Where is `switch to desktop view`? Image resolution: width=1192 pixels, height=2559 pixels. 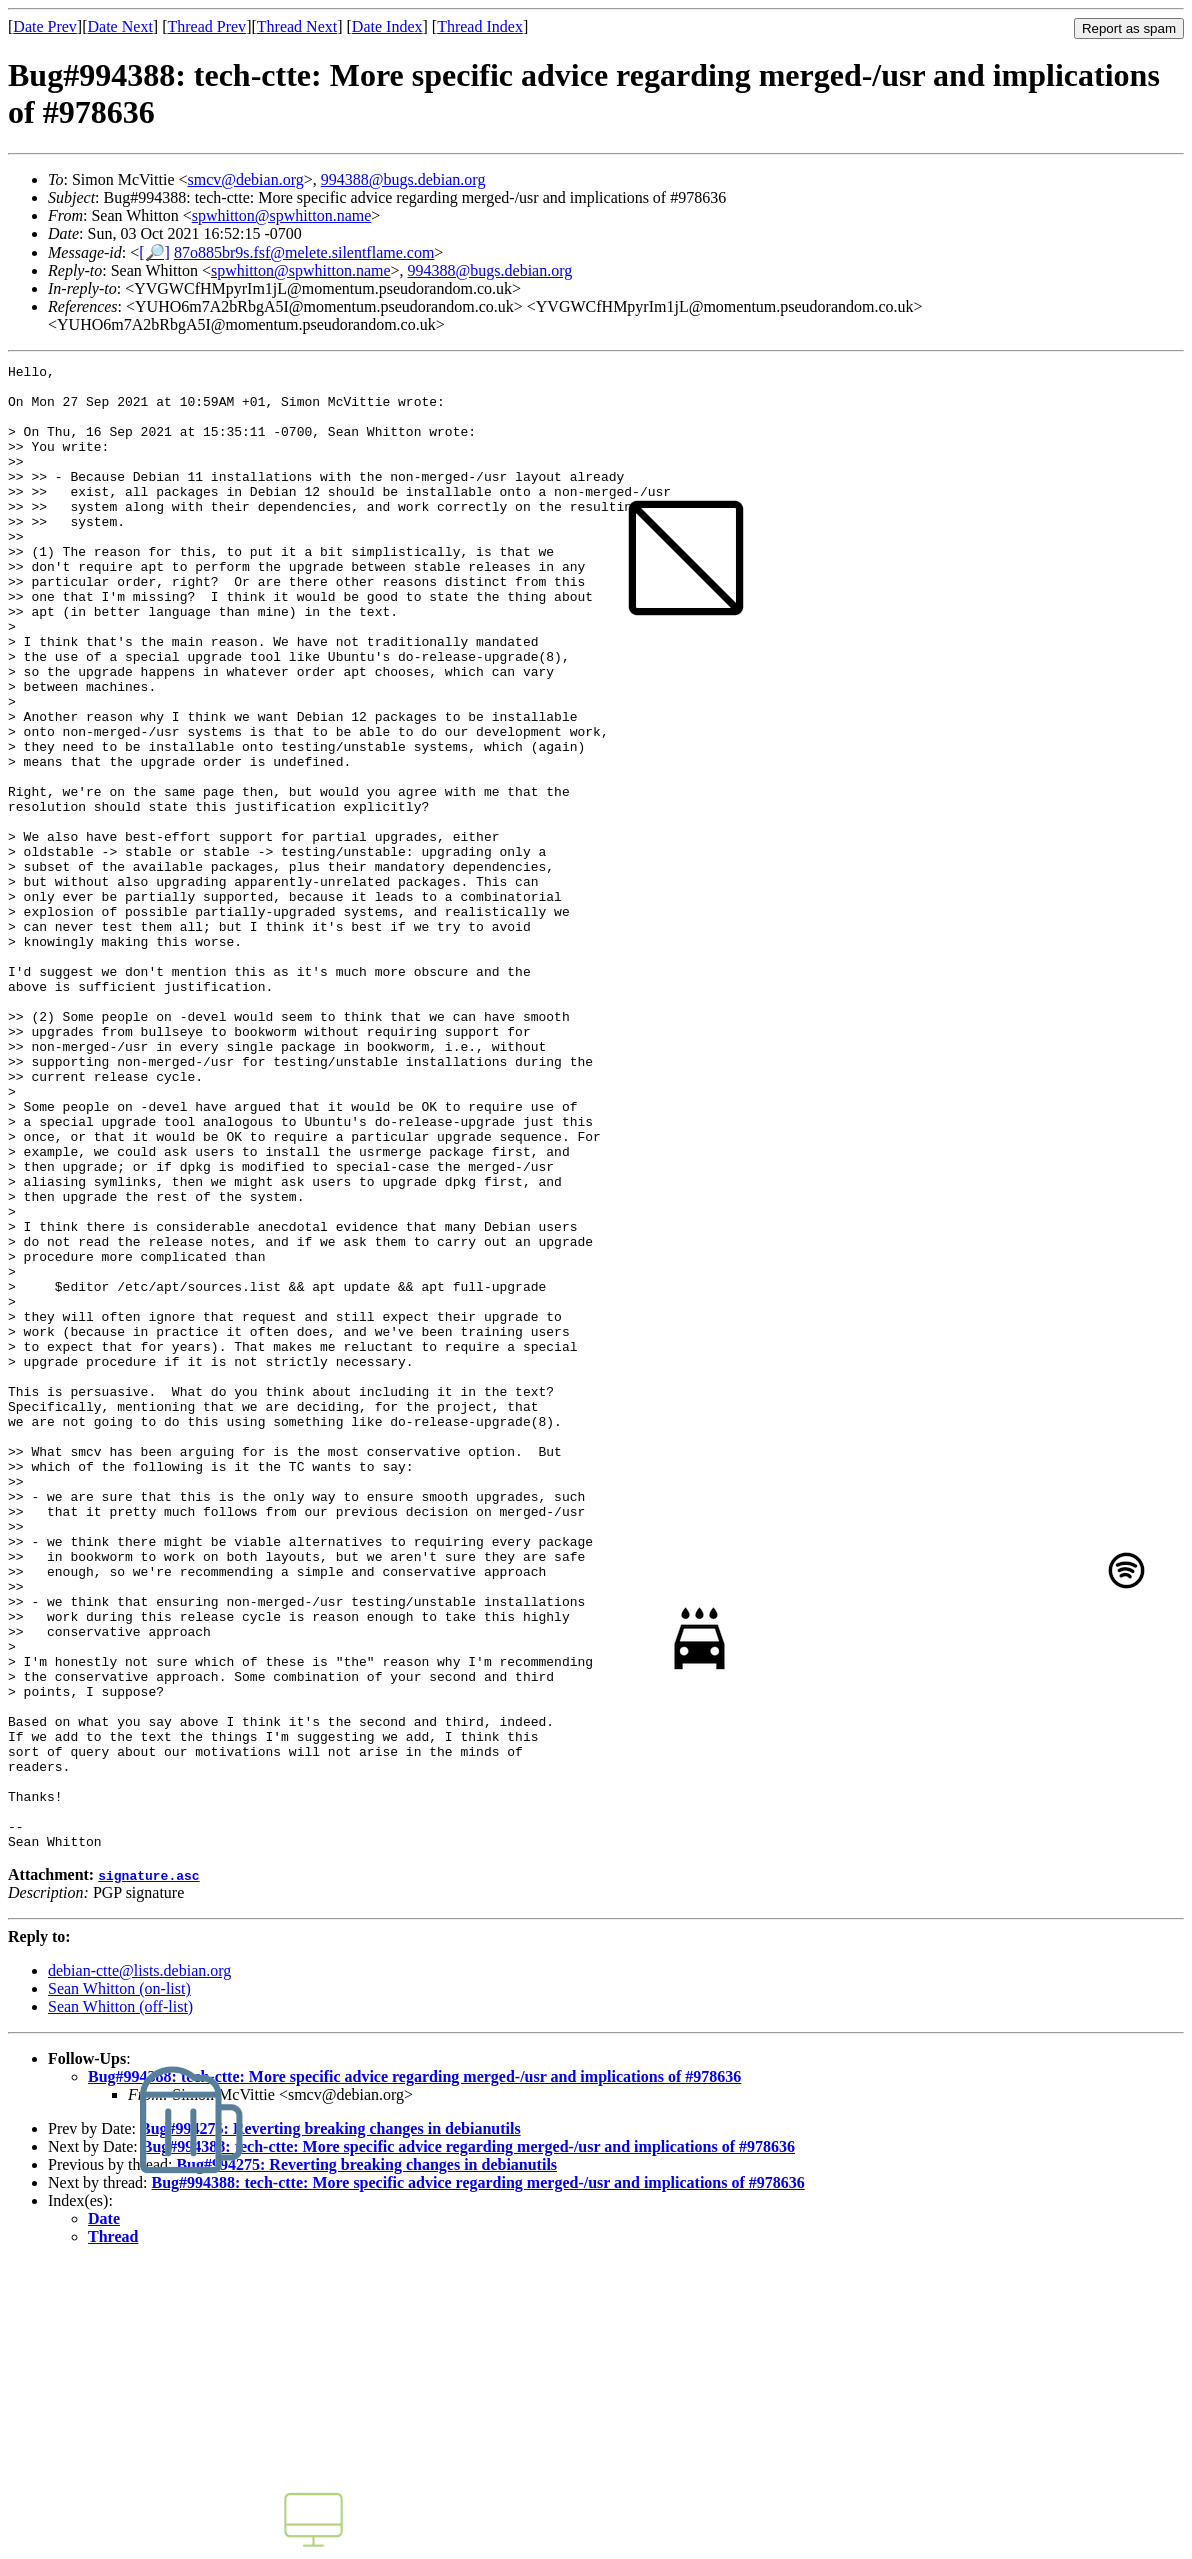 switch to desktop view is located at coordinates (313, 2517).